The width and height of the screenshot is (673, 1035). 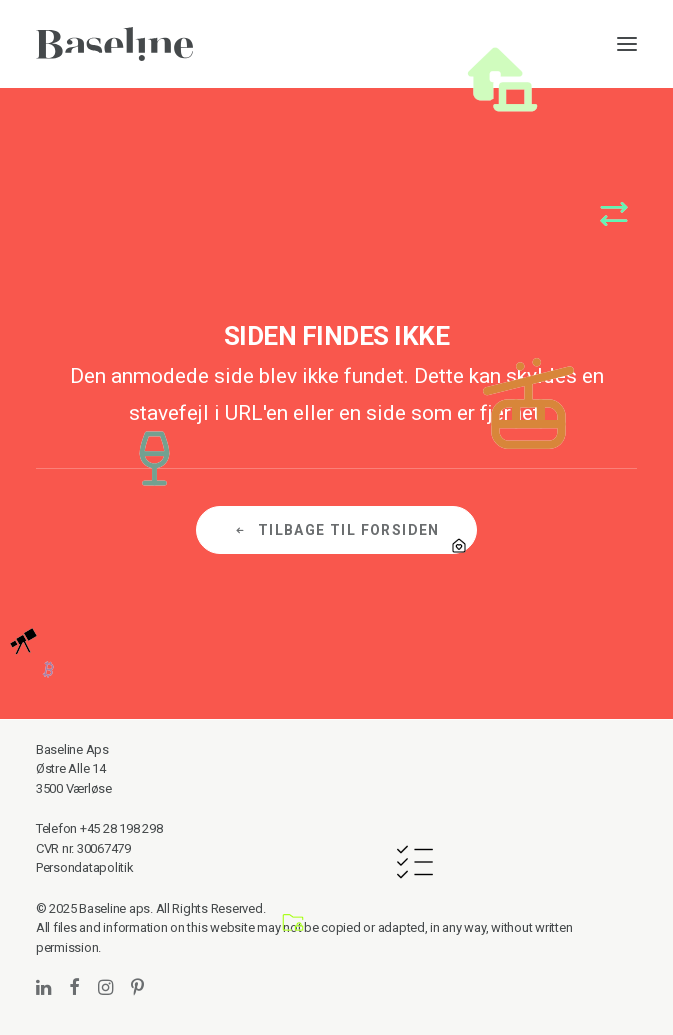 I want to click on browse wine selection or menu, so click(x=154, y=458).